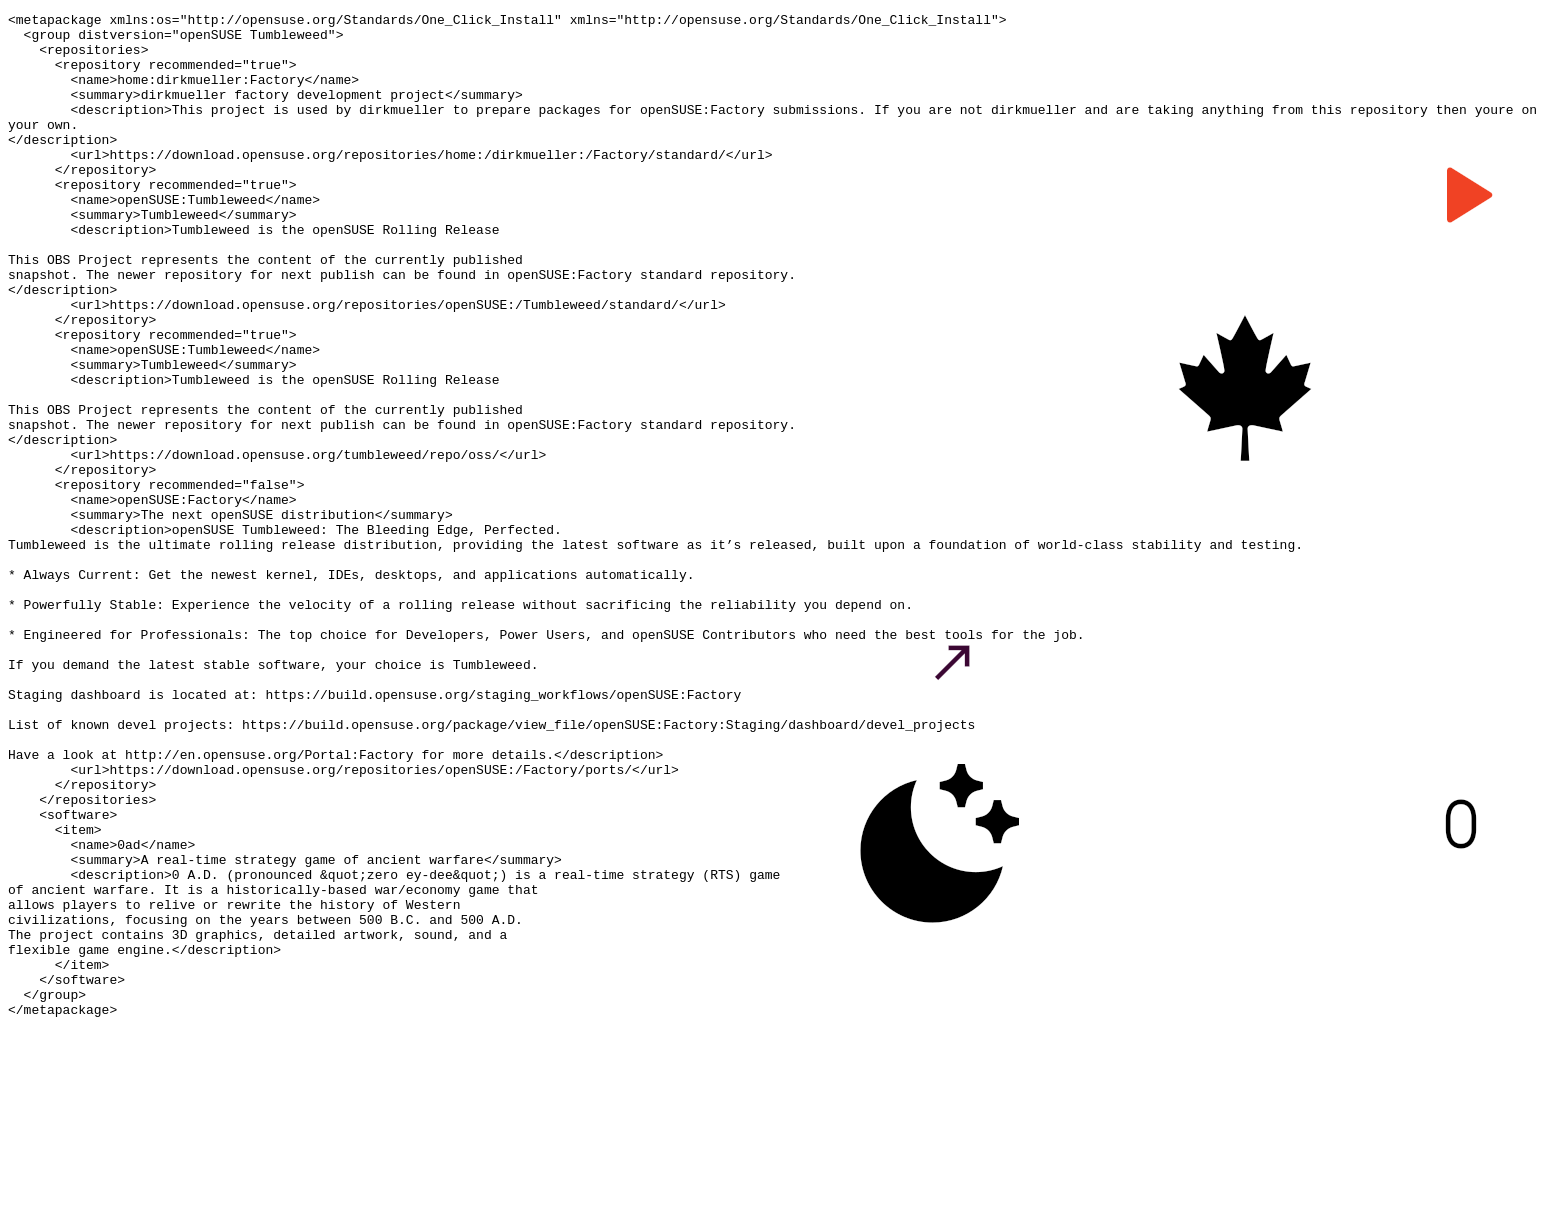  What do you see at coordinates (932, 850) in the screenshot?
I see `enable dark mode or night theme` at bounding box center [932, 850].